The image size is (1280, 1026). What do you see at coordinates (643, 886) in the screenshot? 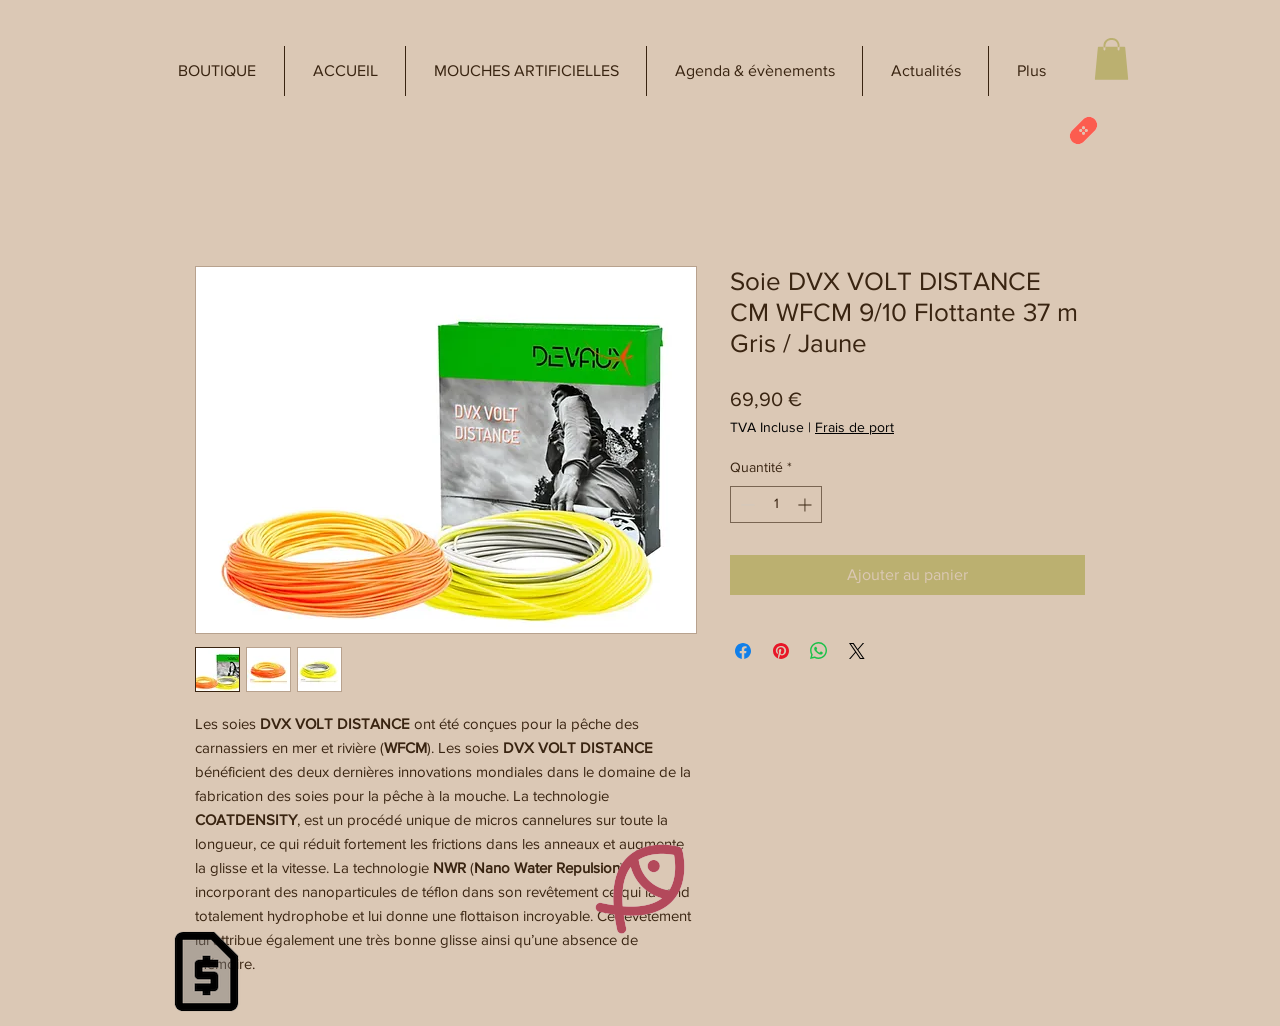
I see `indicates seafood or fish-related content` at bounding box center [643, 886].